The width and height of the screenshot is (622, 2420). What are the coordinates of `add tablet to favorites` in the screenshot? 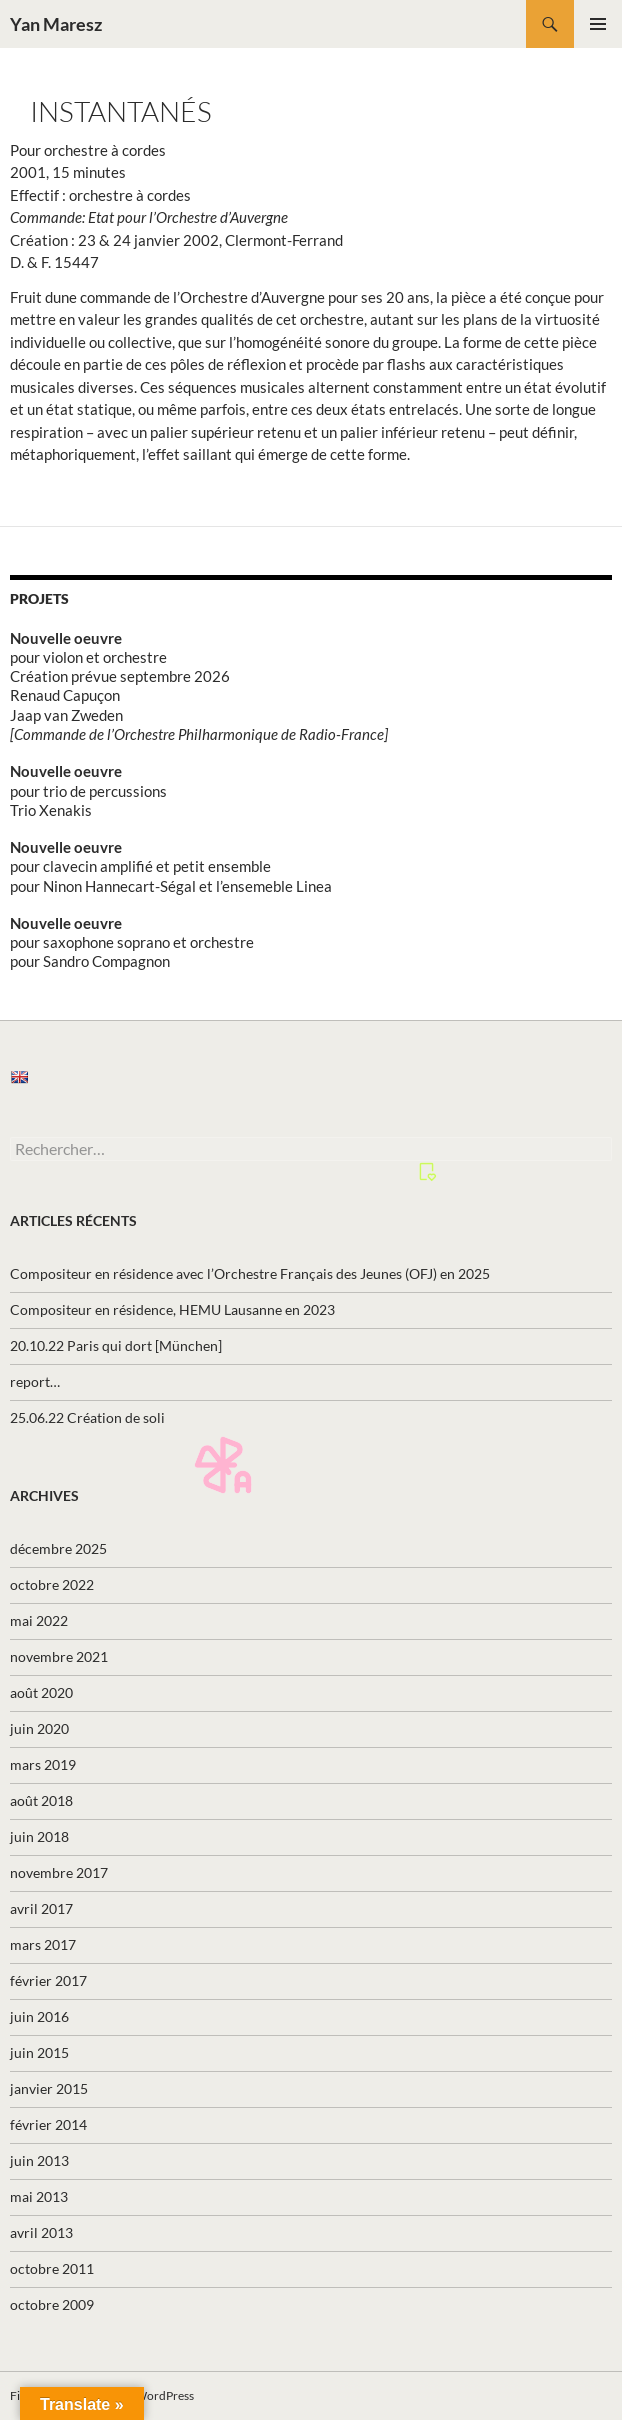 It's located at (426, 1171).